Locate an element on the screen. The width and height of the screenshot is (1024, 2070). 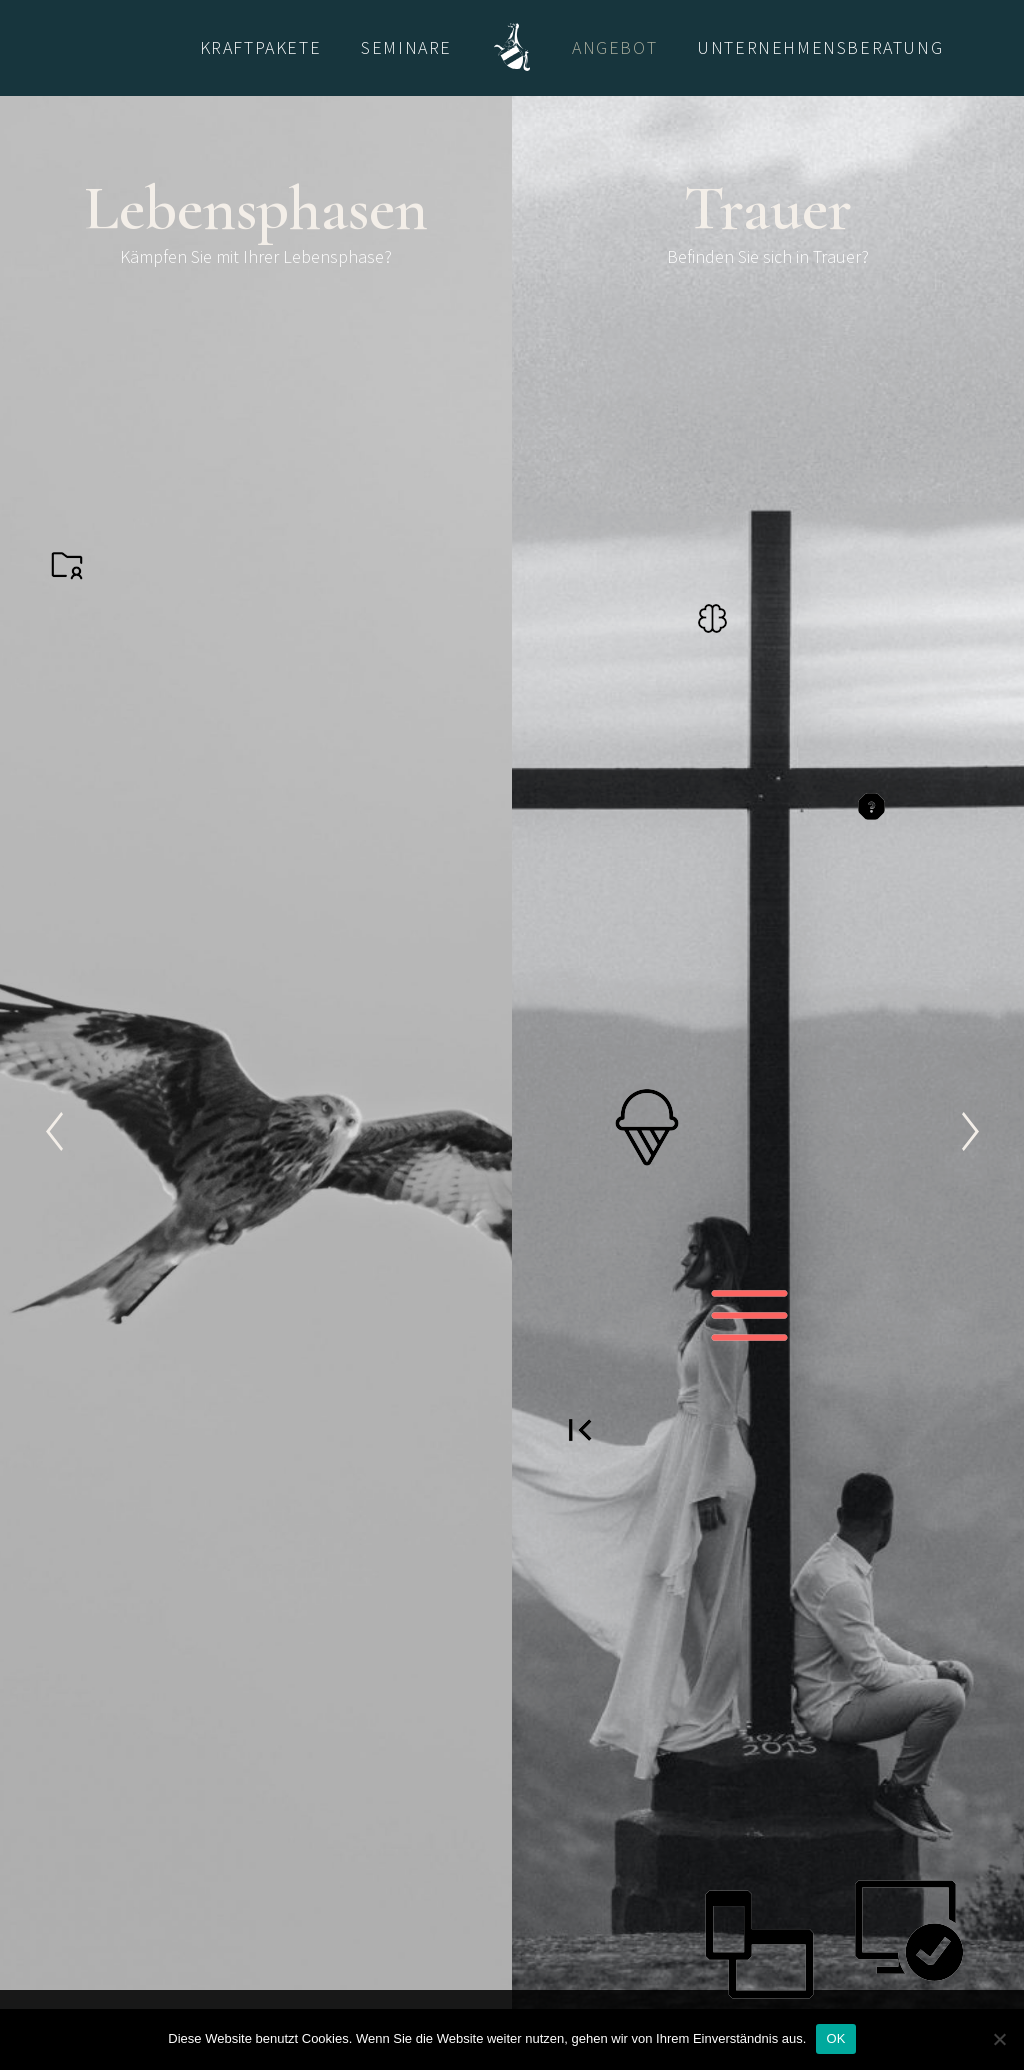
open navigation menu is located at coordinates (749, 1315).